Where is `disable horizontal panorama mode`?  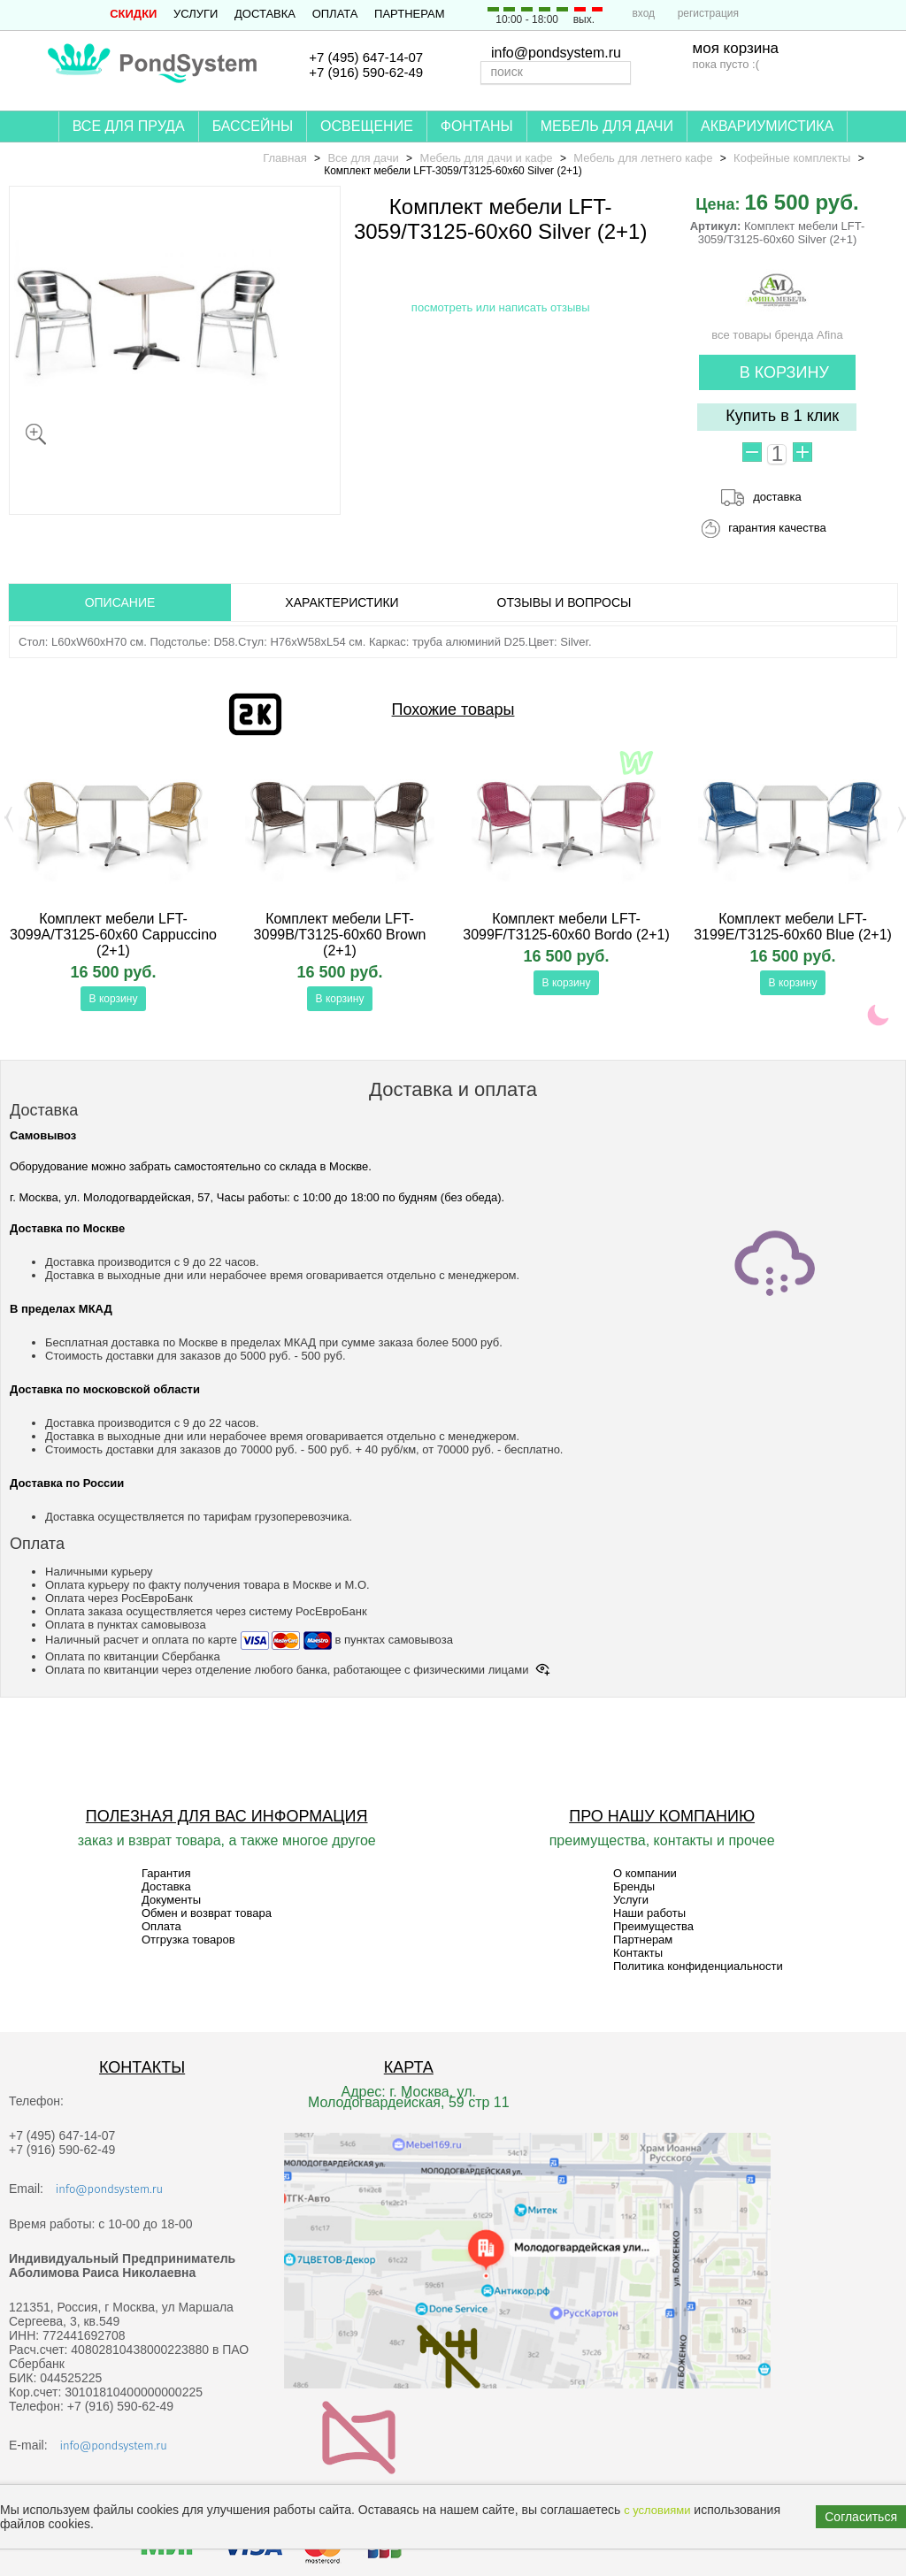
disable horizontal panorama mode is located at coordinates (358, 2437).